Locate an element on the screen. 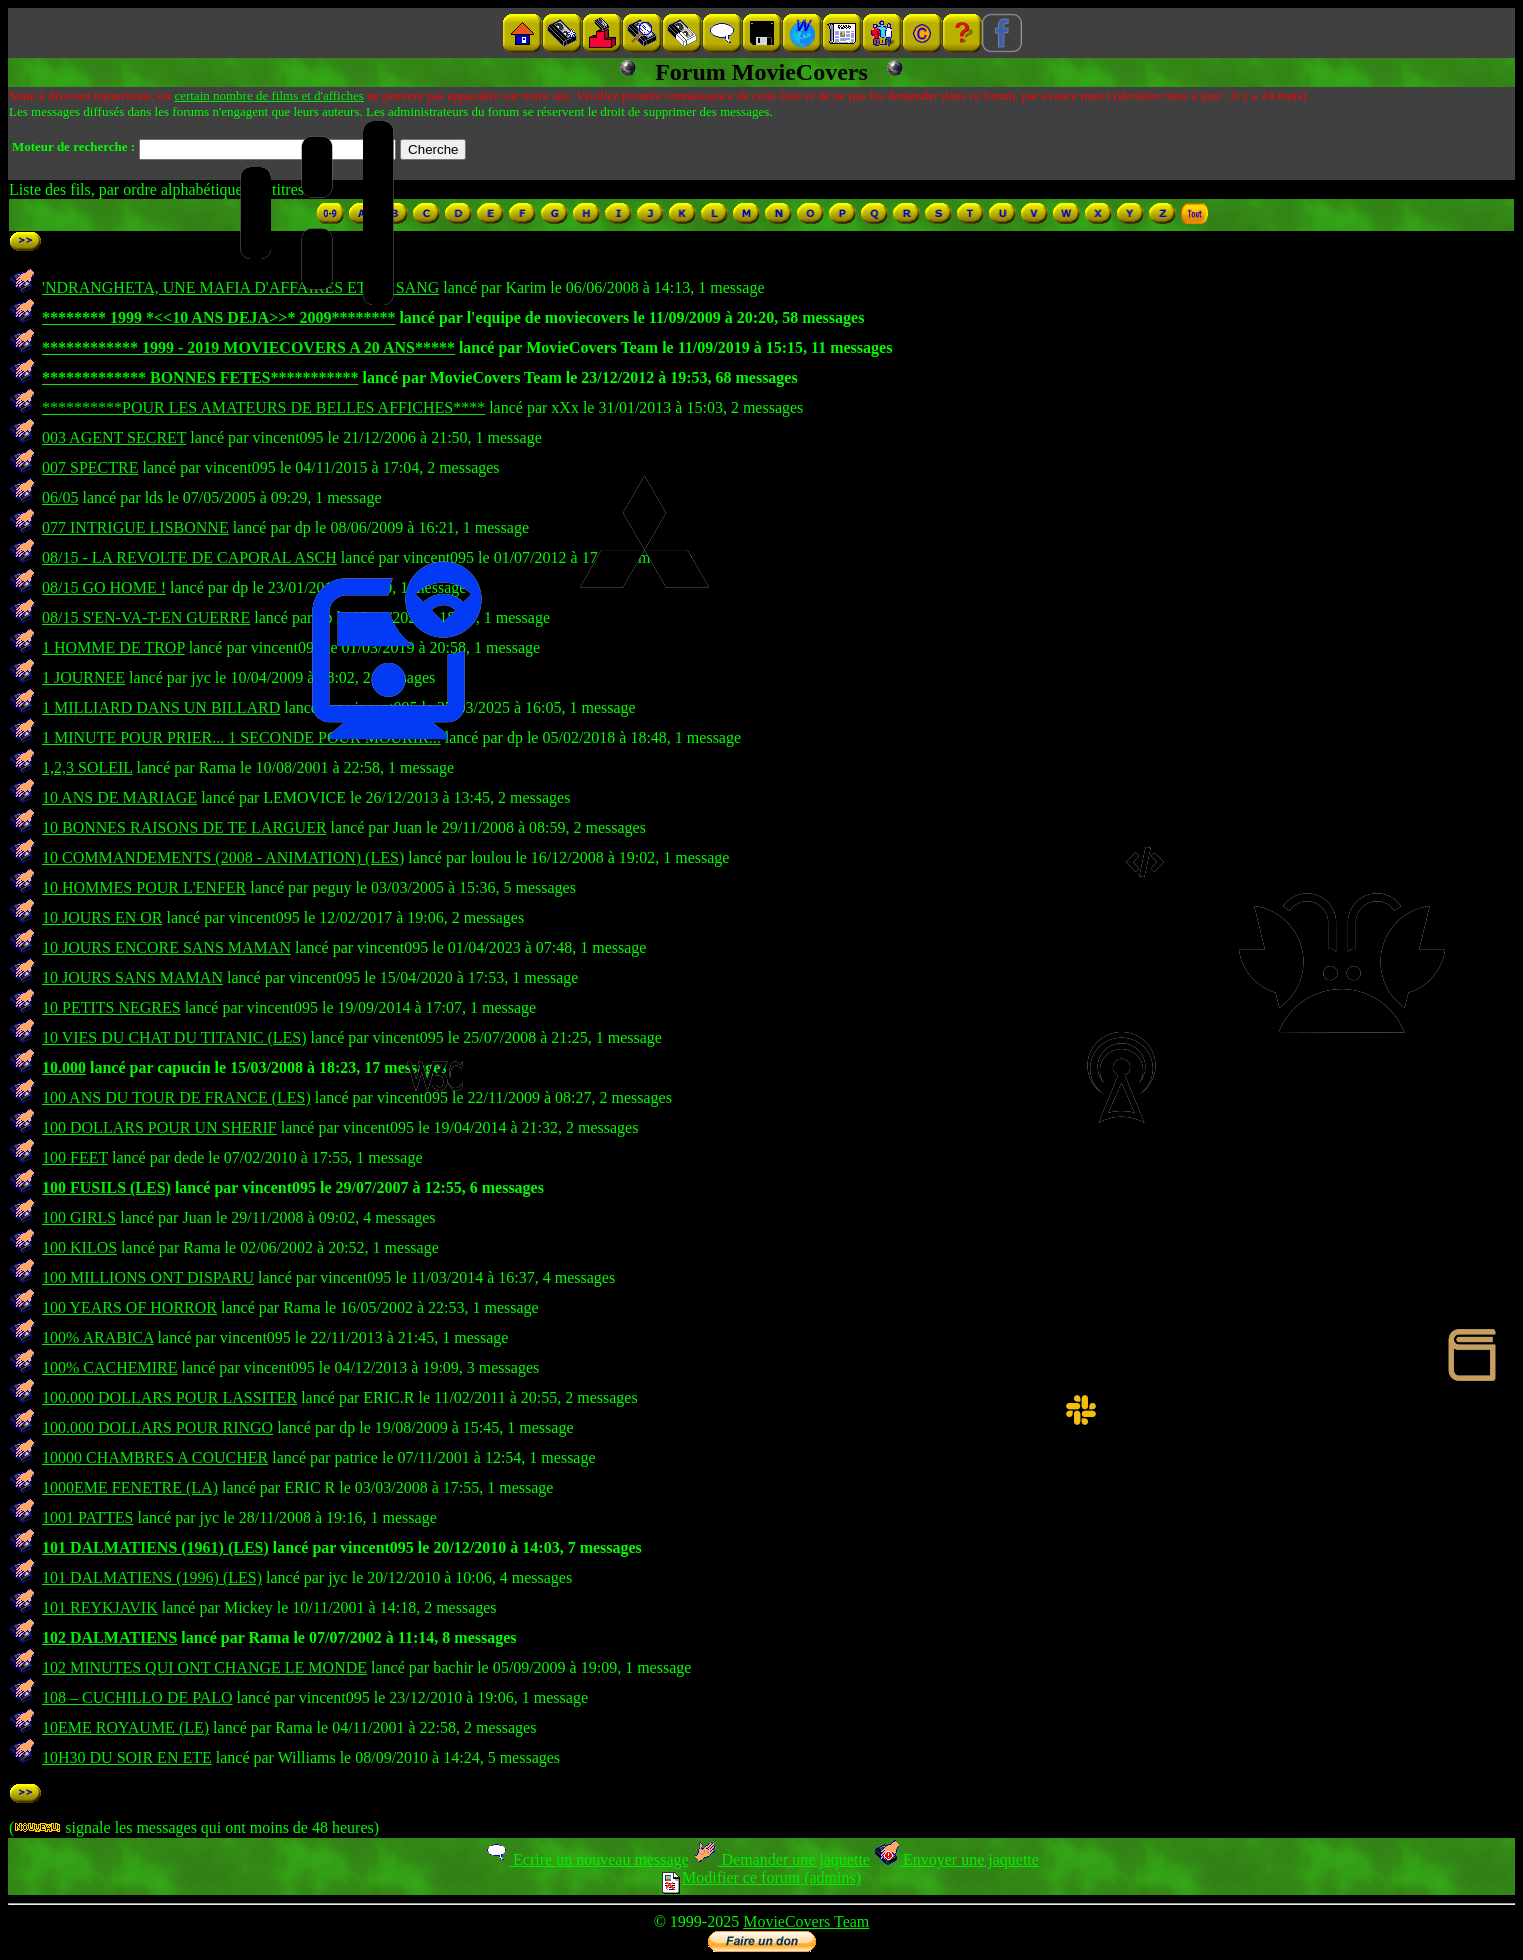 This screenshot has width=1523, height=1960. open slack workspace is located at coordinates (1081, 1410).